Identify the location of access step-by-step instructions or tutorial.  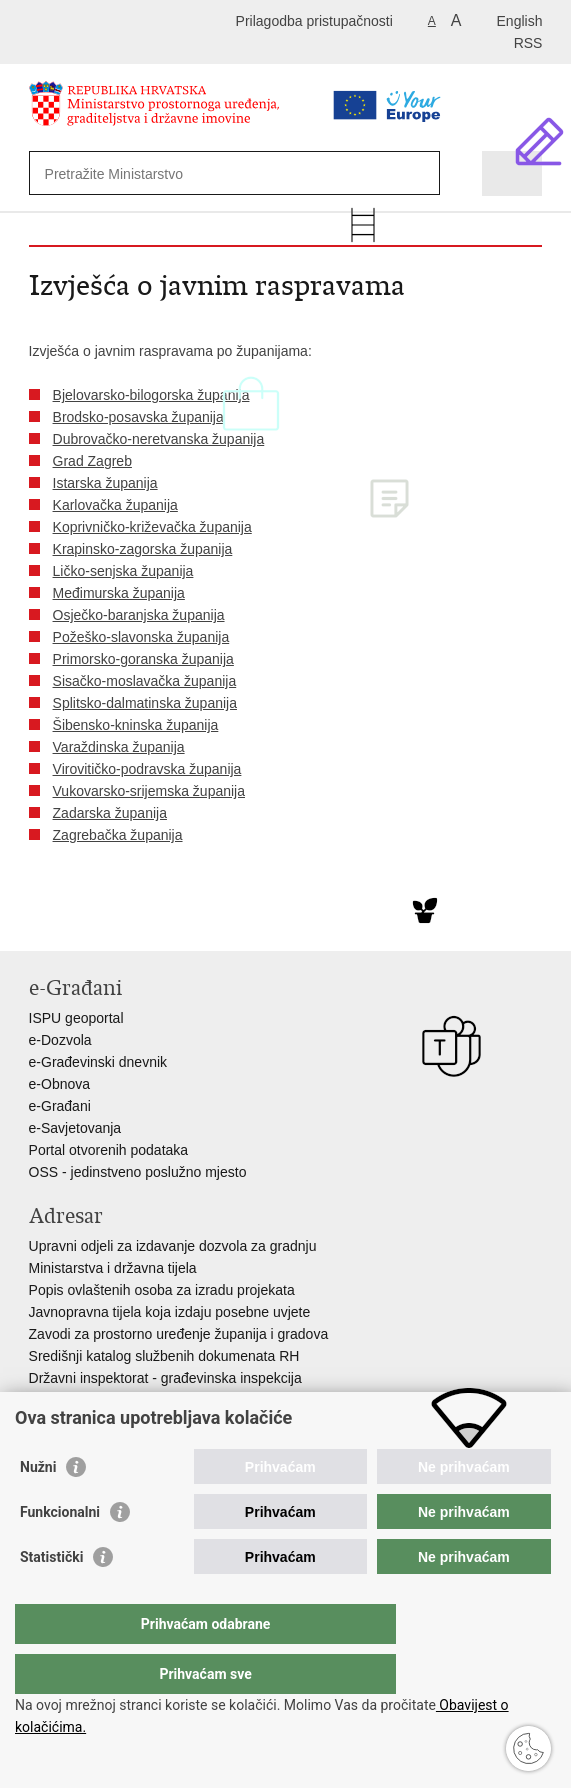
(363, 225).